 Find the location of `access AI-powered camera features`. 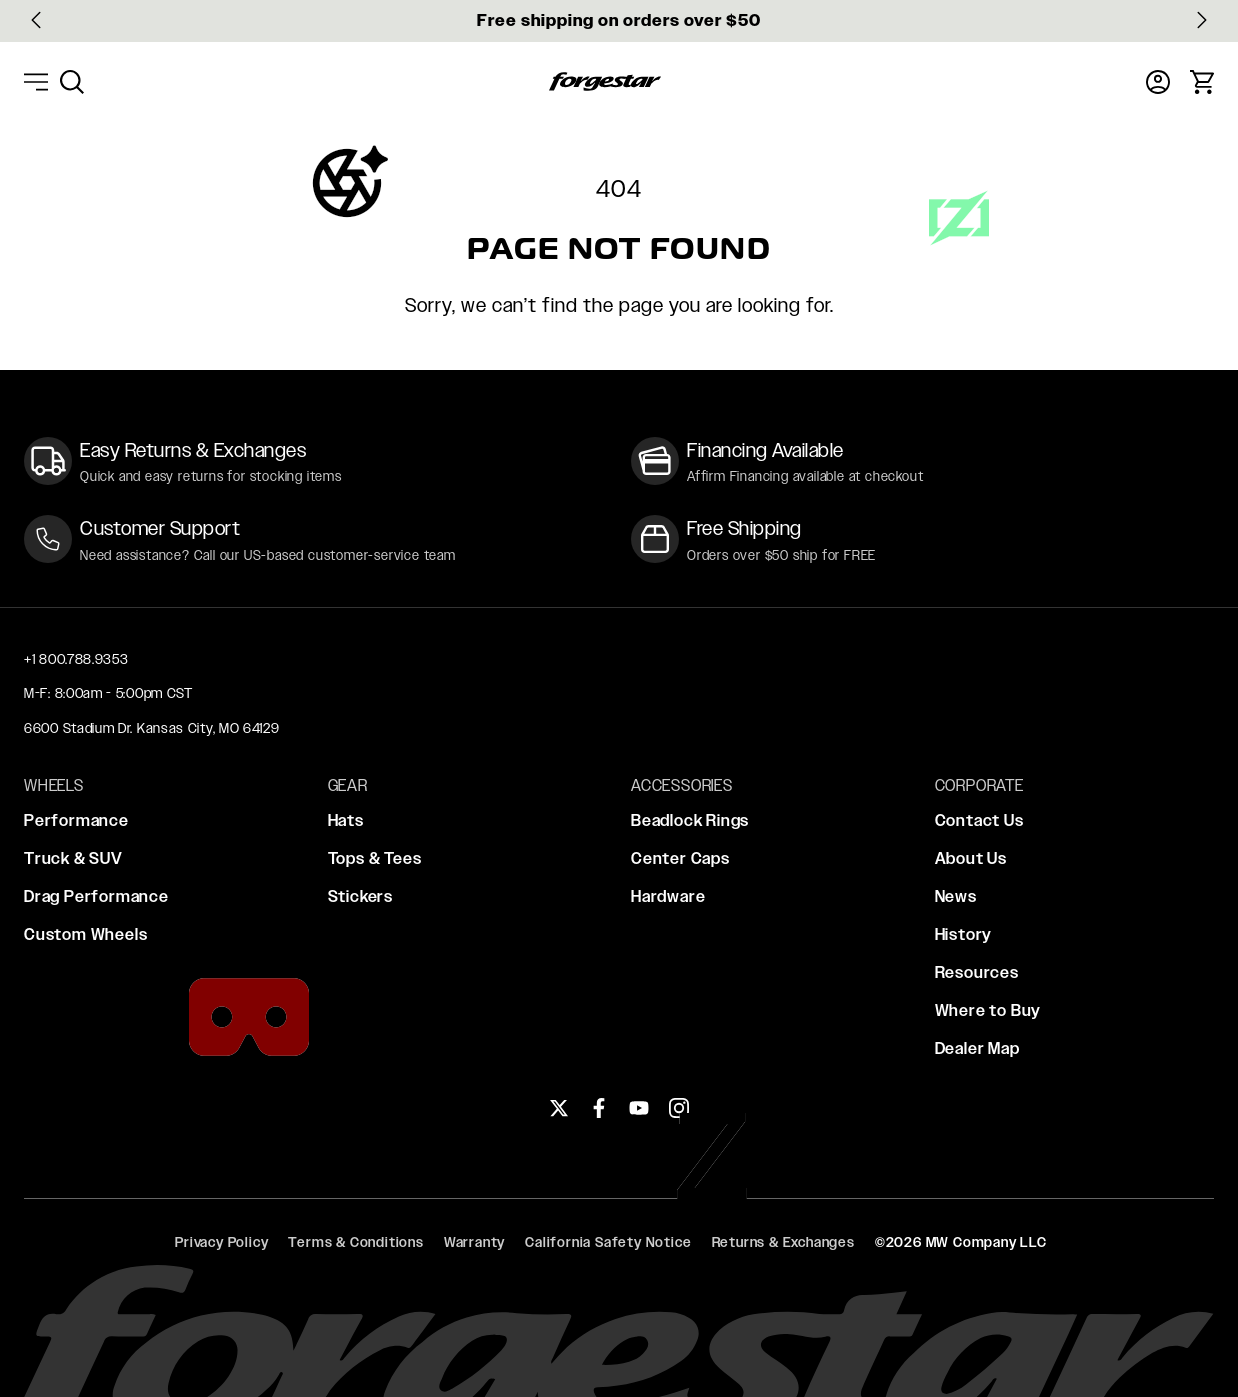

access AI-powered camera features is located at coordinates (347, 183).